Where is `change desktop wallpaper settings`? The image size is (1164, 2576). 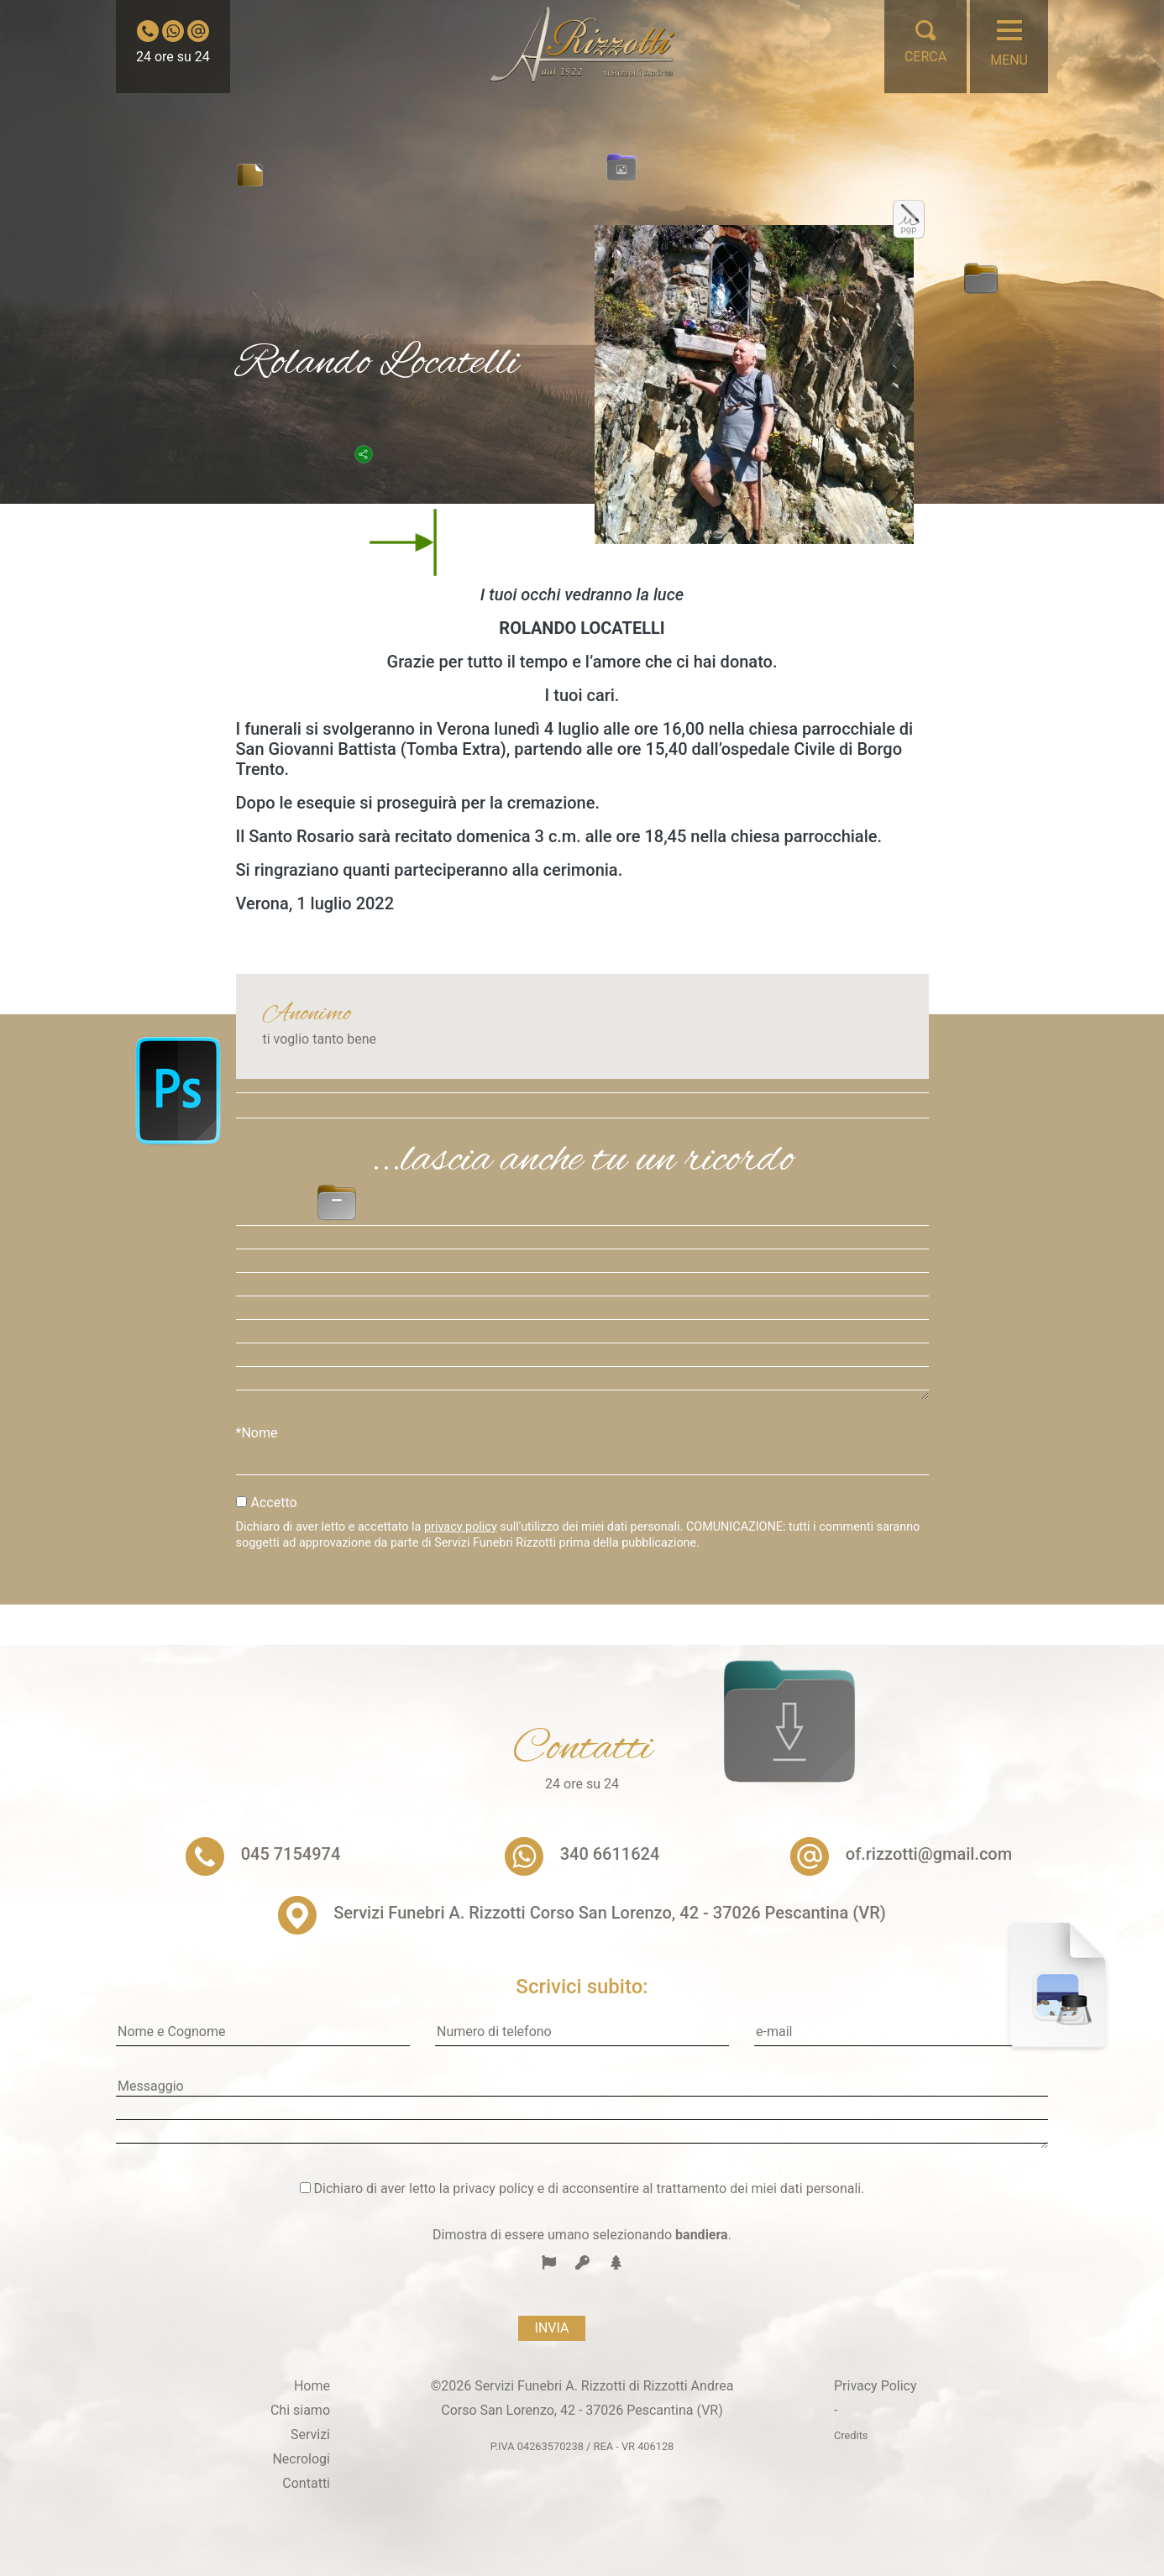
change desktop wallpaper settings is located at coordinates (249, 174).